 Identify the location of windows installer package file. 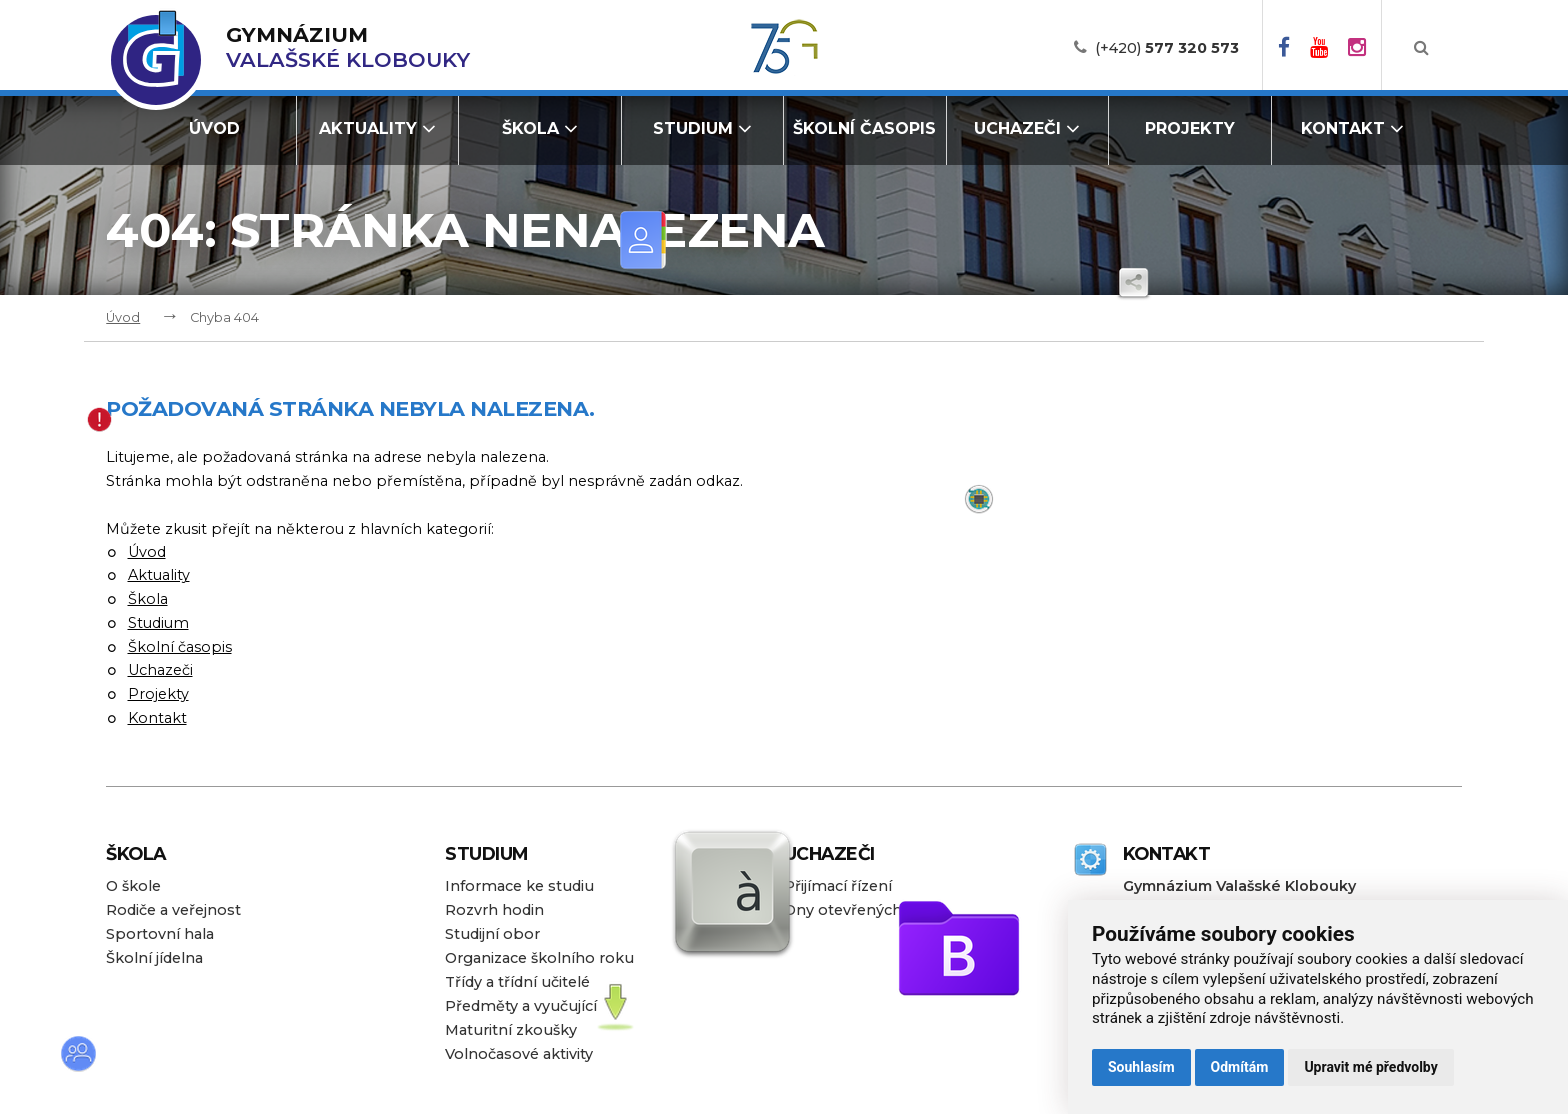
(1090, 859).